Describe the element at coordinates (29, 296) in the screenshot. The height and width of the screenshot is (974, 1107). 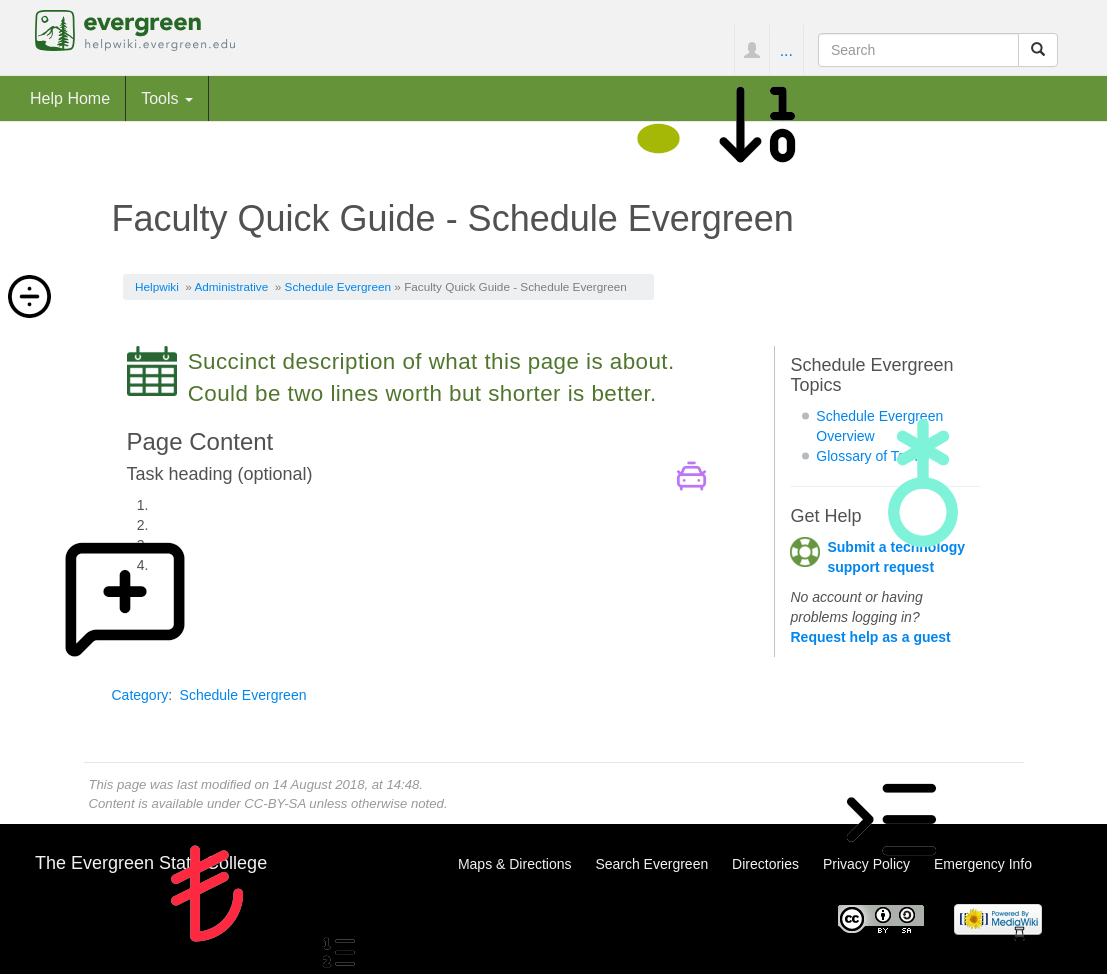
I see `perform a division calculation` at that location.